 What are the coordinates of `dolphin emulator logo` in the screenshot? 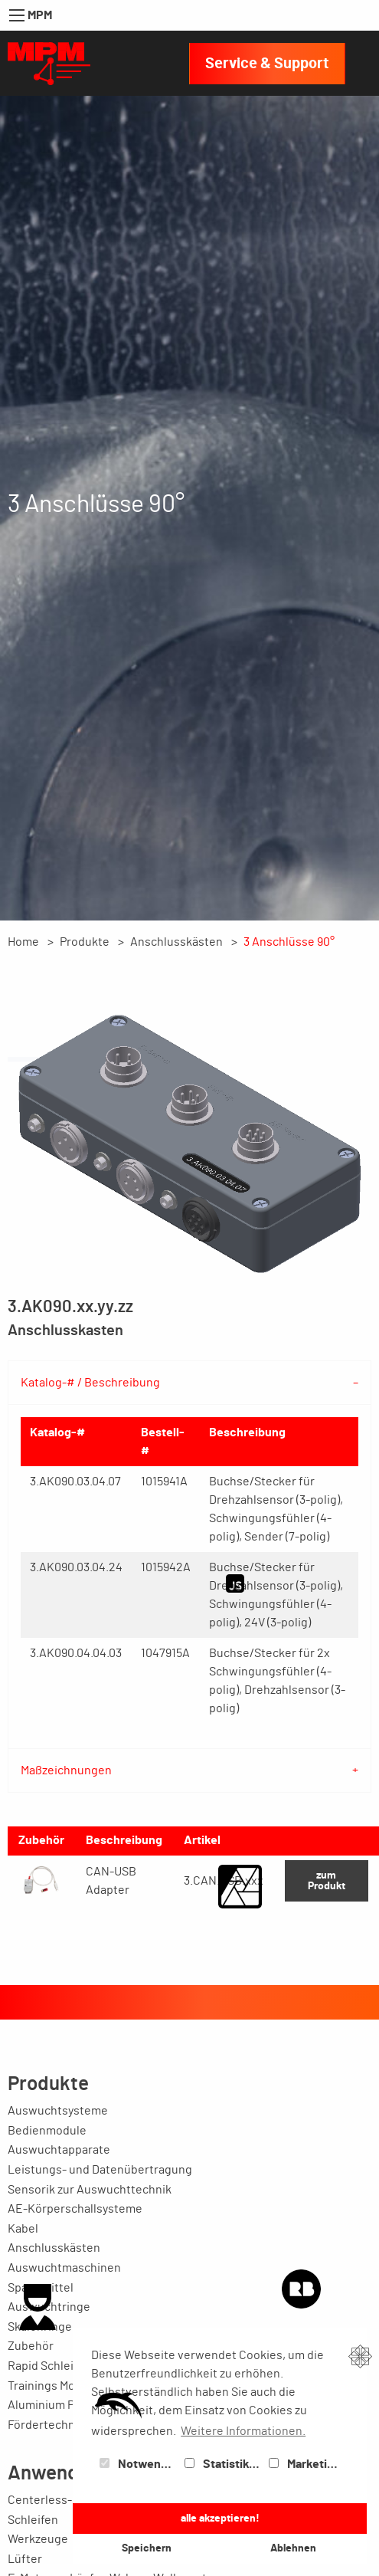 It's located at (118, 2405).